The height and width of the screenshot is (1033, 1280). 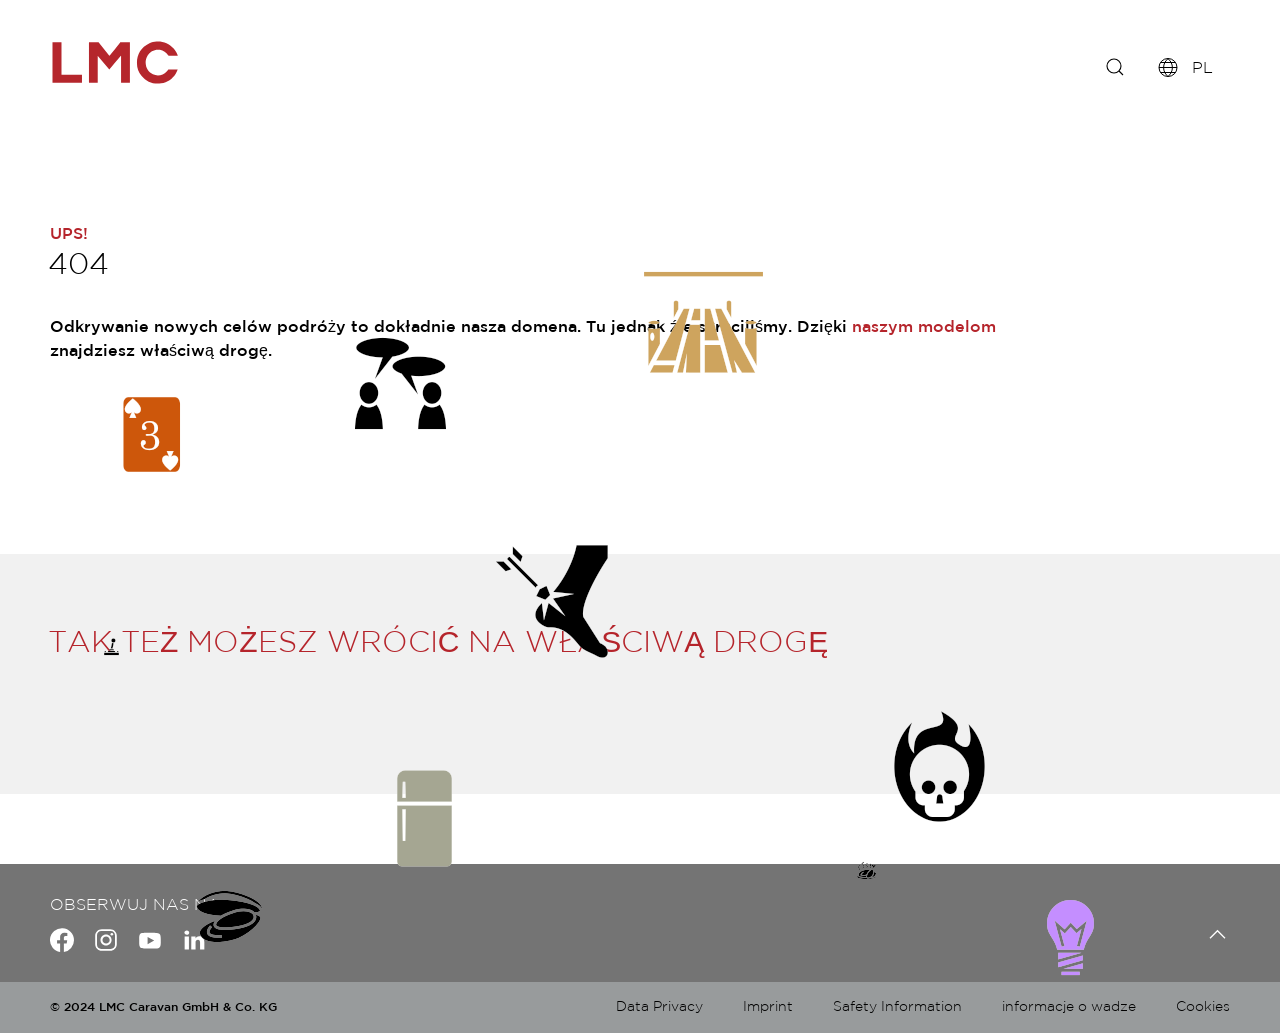 I want to click on access tips or hints, so click(x=1072, y=938).